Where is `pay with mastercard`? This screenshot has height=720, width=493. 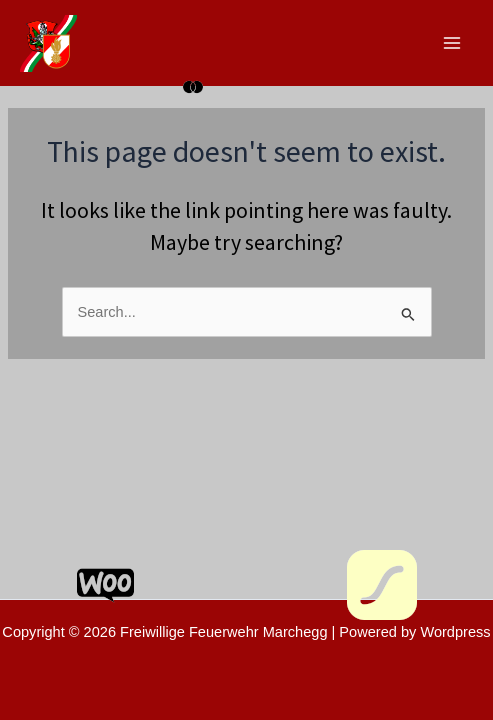 pay with mastercard is located at coordinates (193, 87).